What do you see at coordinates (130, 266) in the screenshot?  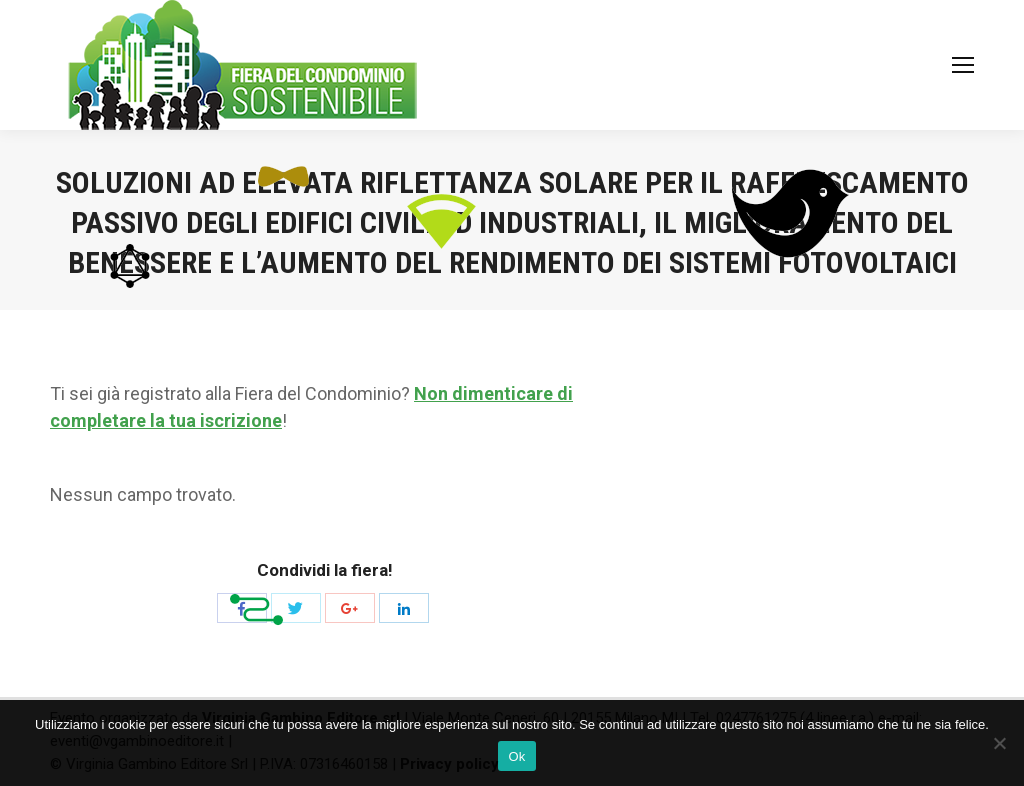 I see `graphql api or technology indicator` at bounding box center [130, 266].